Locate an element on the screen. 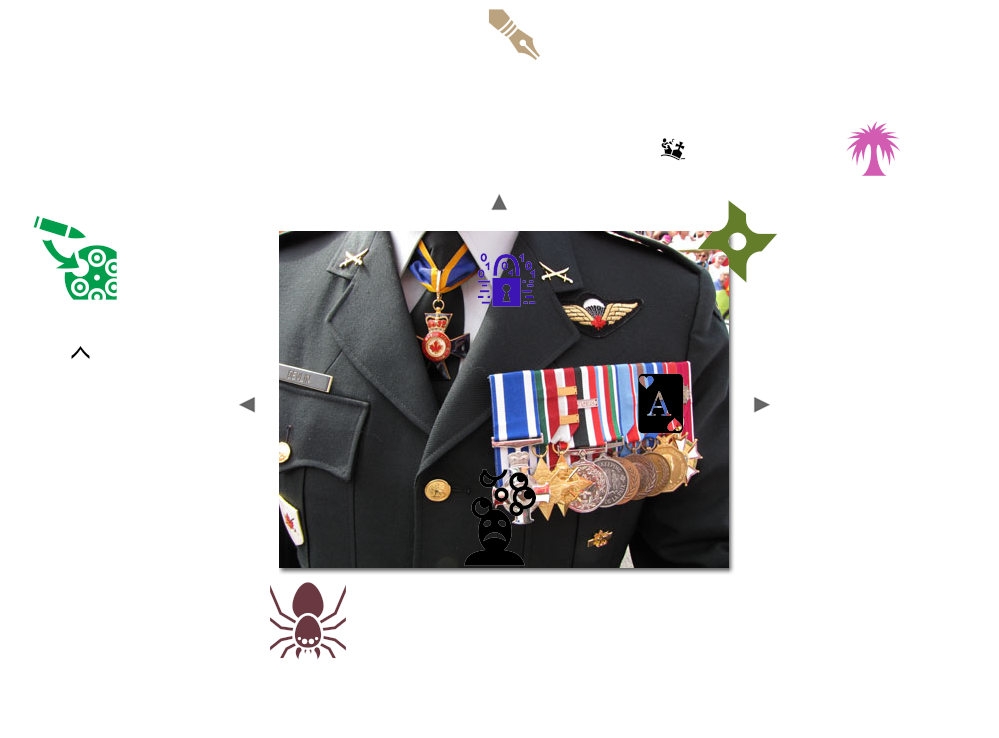 The width and height of the screenshot is (999, 738). select fomorian enemy type or creature class is located at coordinates (673, 148).